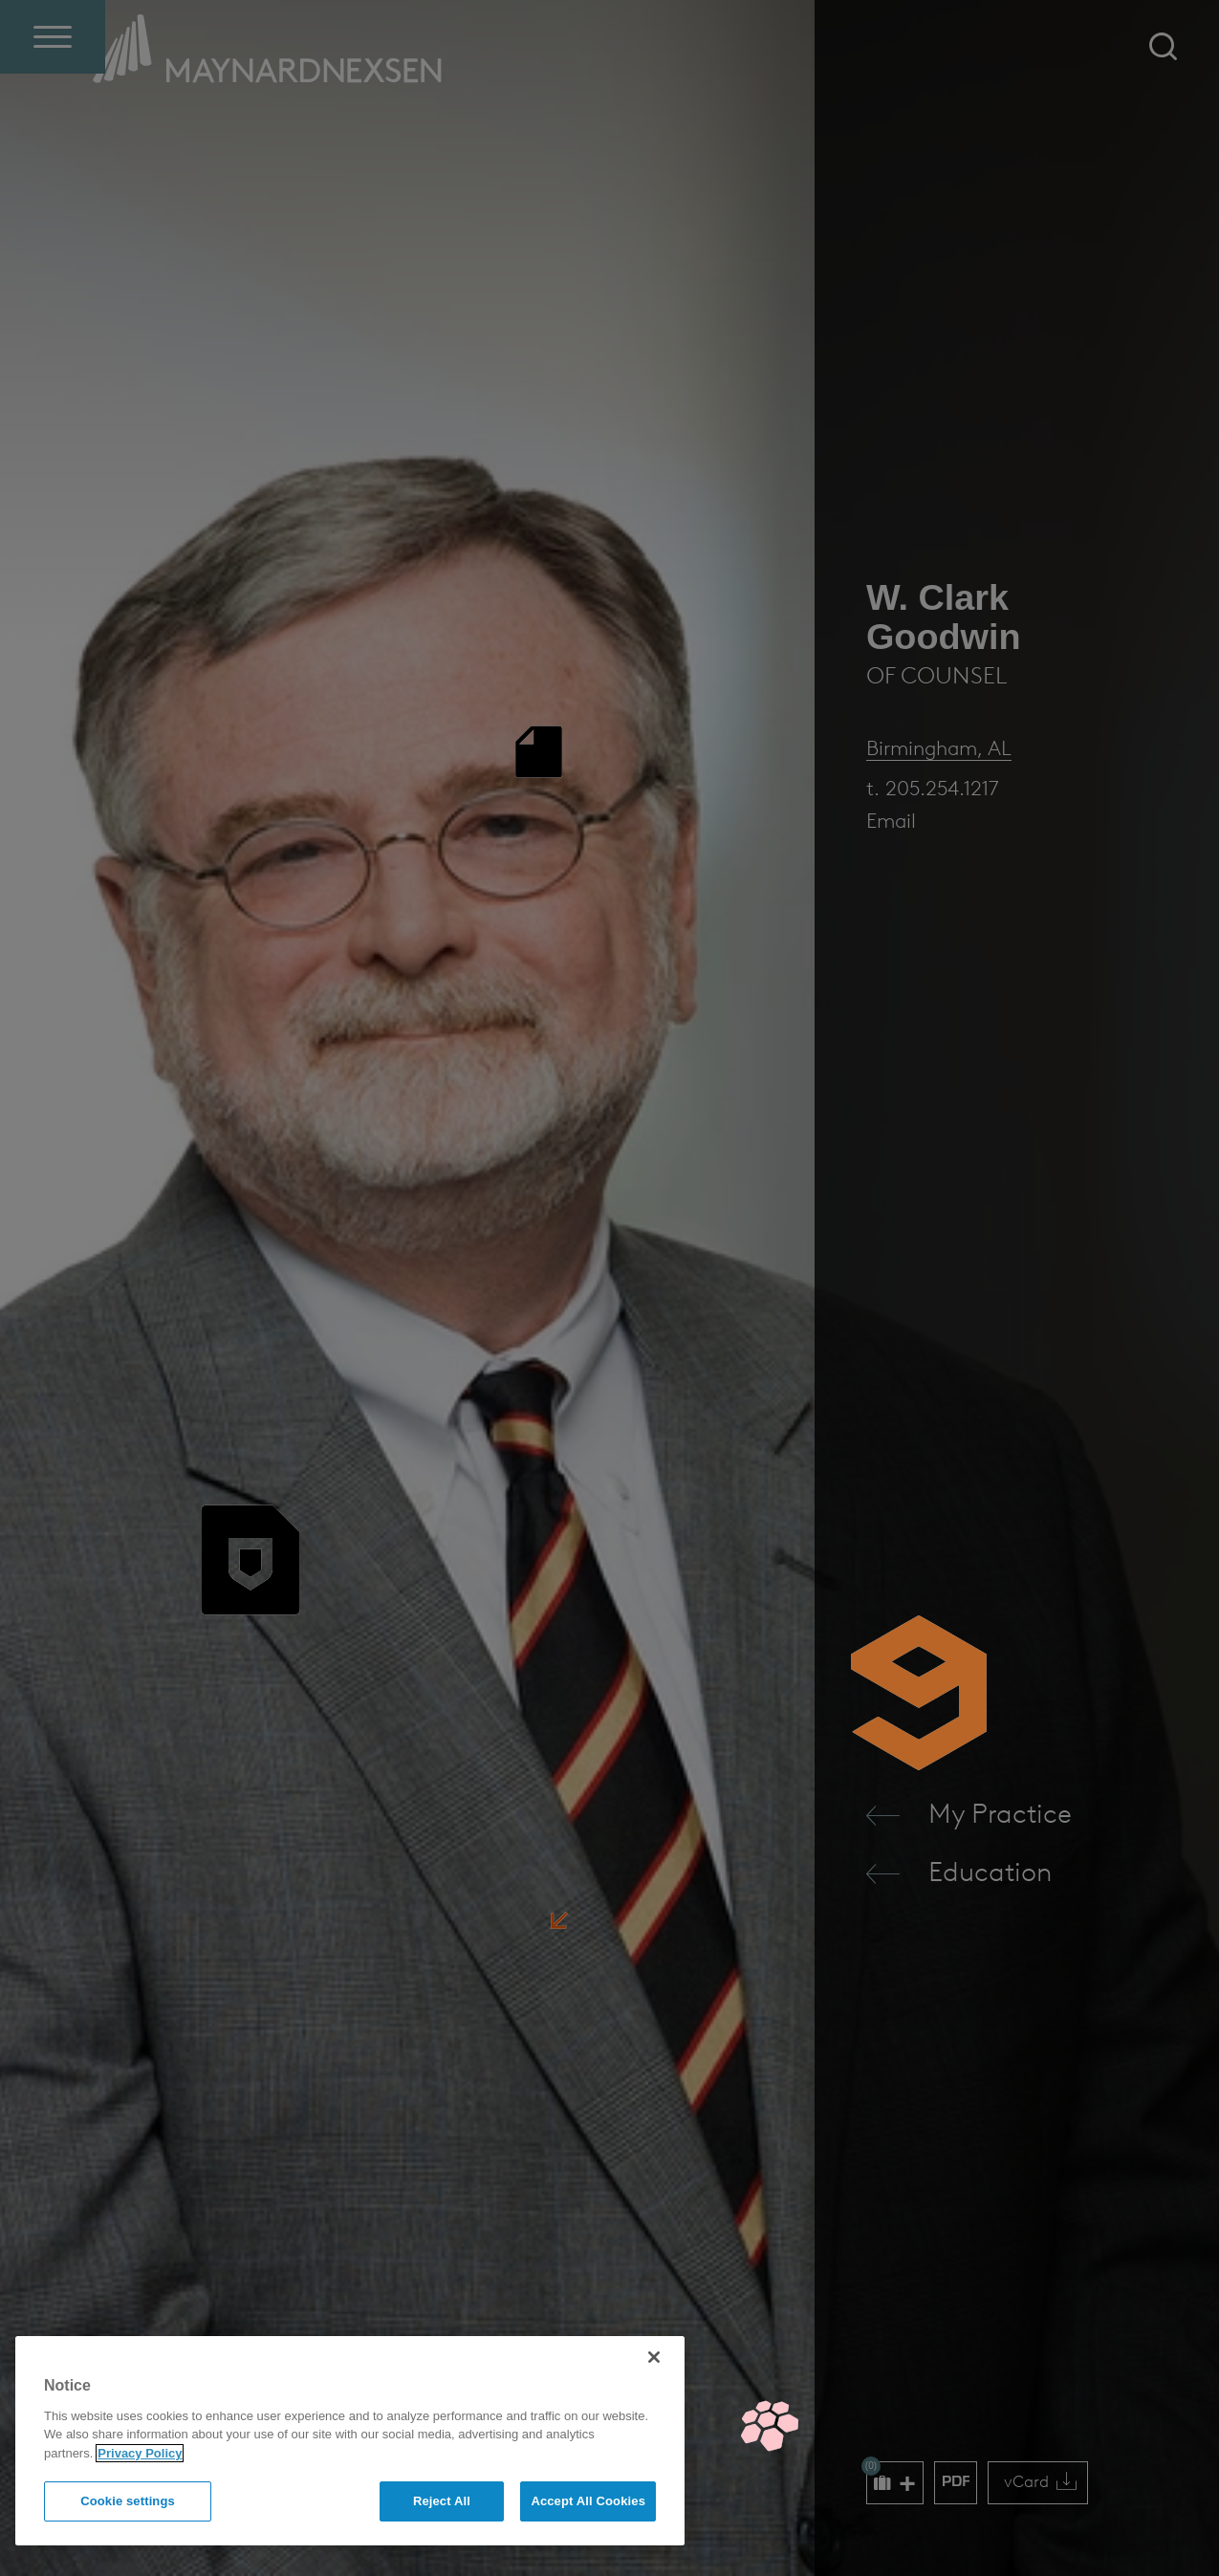 This screenshot has width=1219, height=2576. What do you see at coordinates (919, 1693) in the screenshot?
I see `open the 9GAG app` at bounding box center [919, 1693].